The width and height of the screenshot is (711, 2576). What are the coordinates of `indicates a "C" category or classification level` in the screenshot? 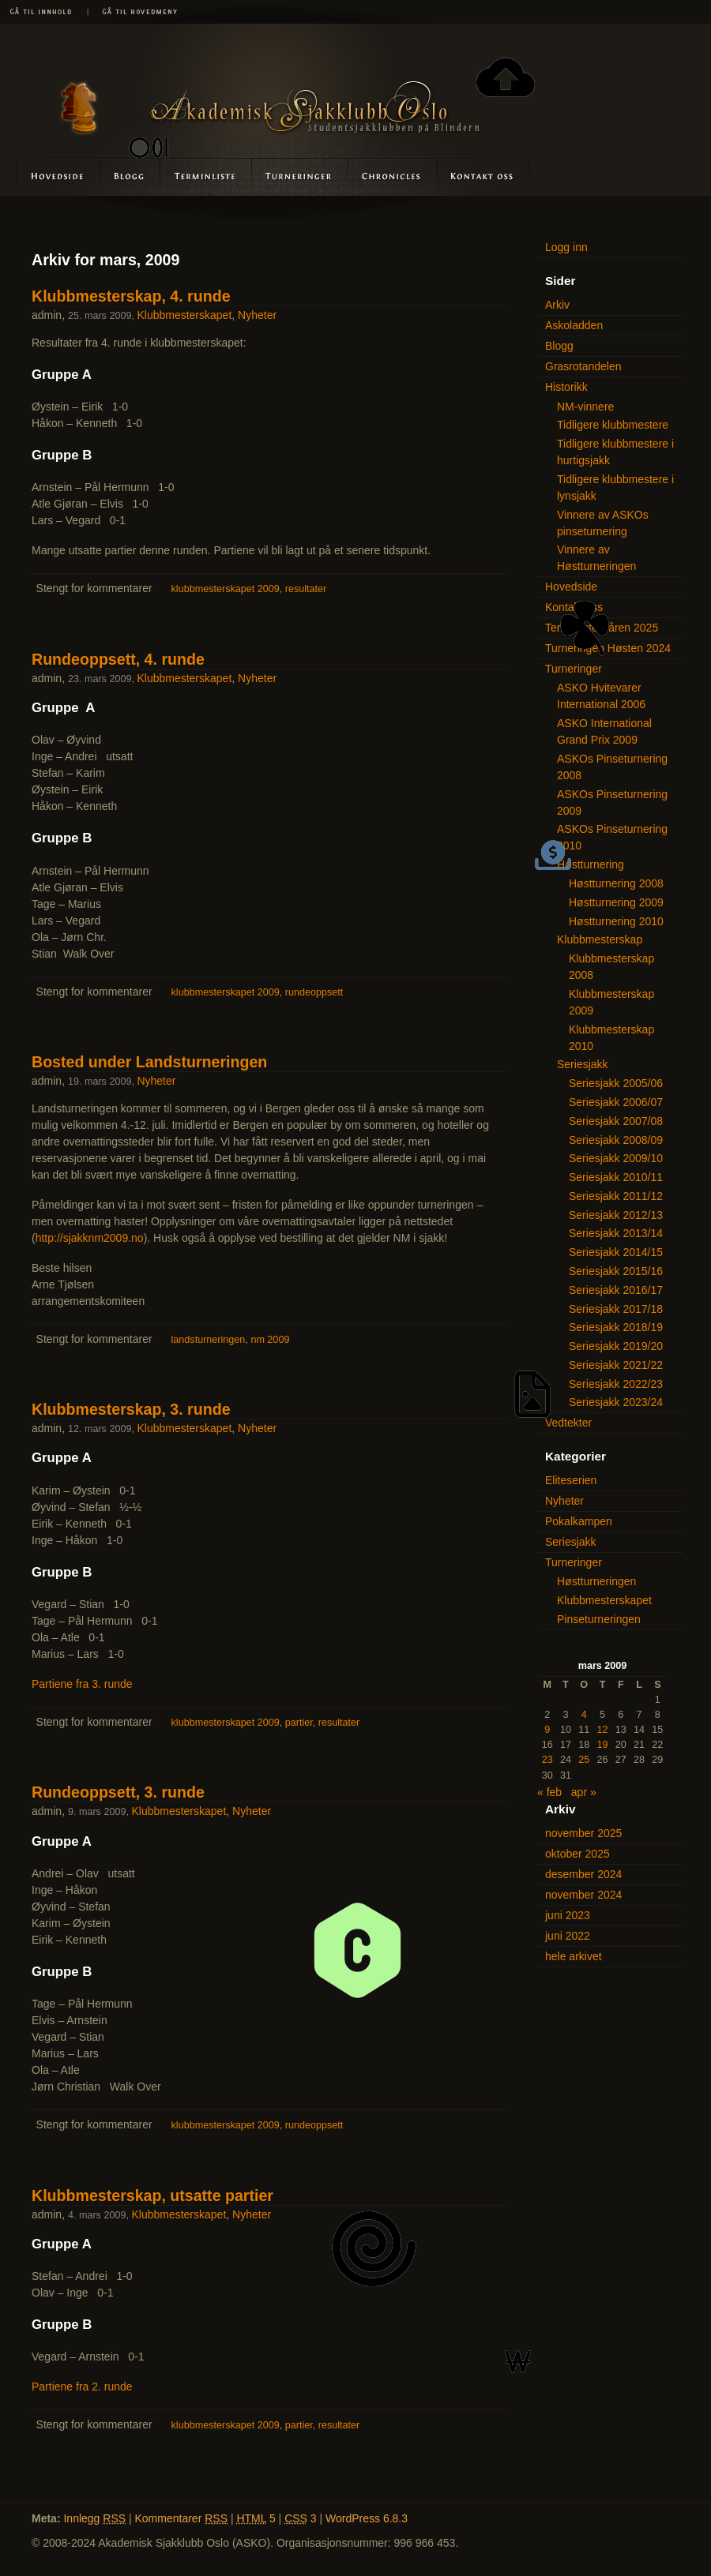 It's located at (357, 1950).